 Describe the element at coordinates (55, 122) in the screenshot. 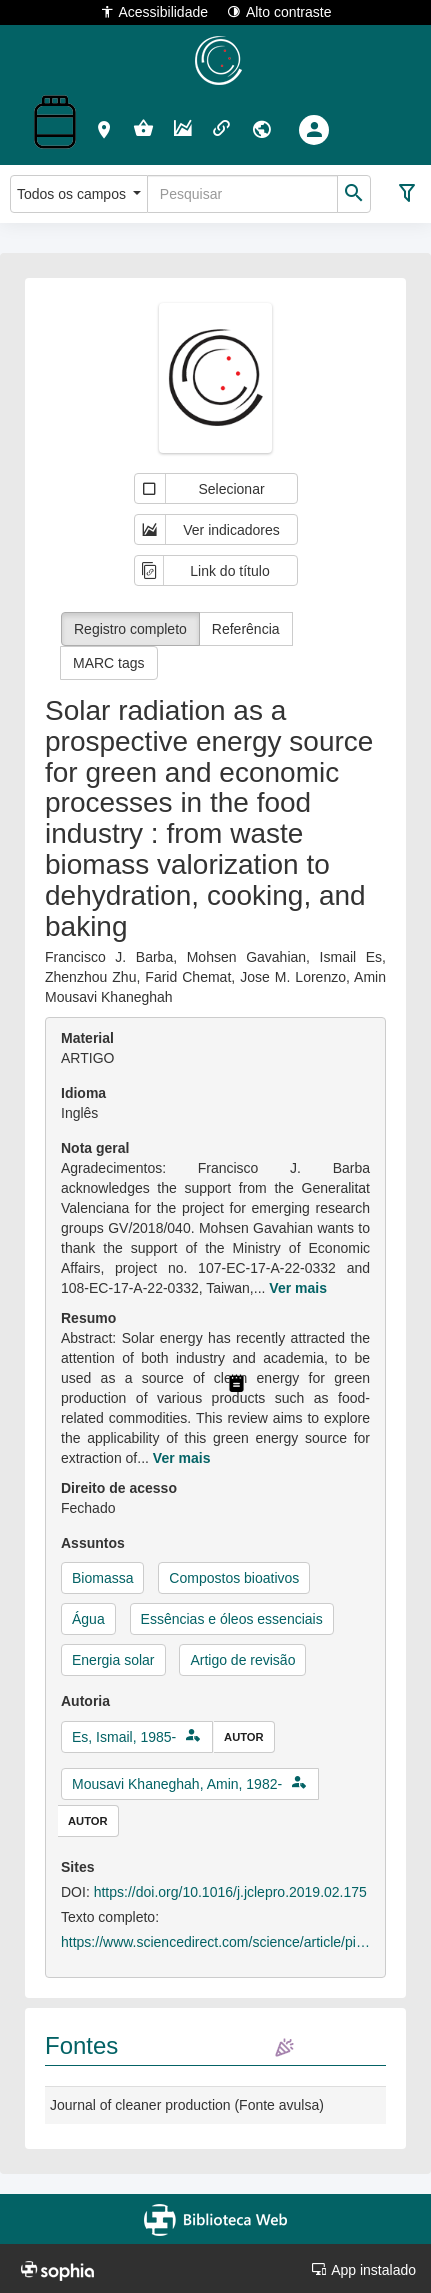

I see `view or manage labeled containers` at that location.